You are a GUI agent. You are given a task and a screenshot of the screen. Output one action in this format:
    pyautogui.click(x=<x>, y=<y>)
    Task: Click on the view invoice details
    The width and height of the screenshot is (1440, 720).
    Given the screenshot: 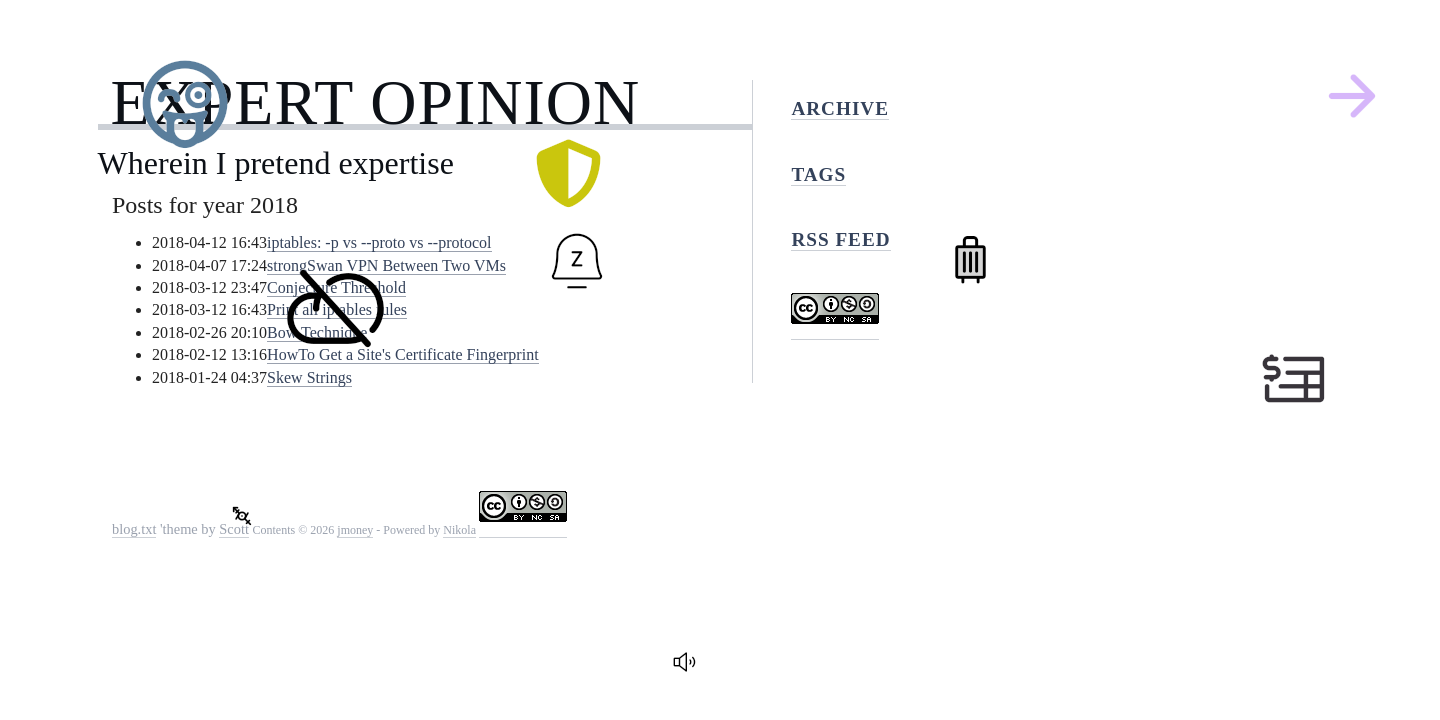 What is the action you would take?
    pyautogui.click(x=1294, y=379)
    